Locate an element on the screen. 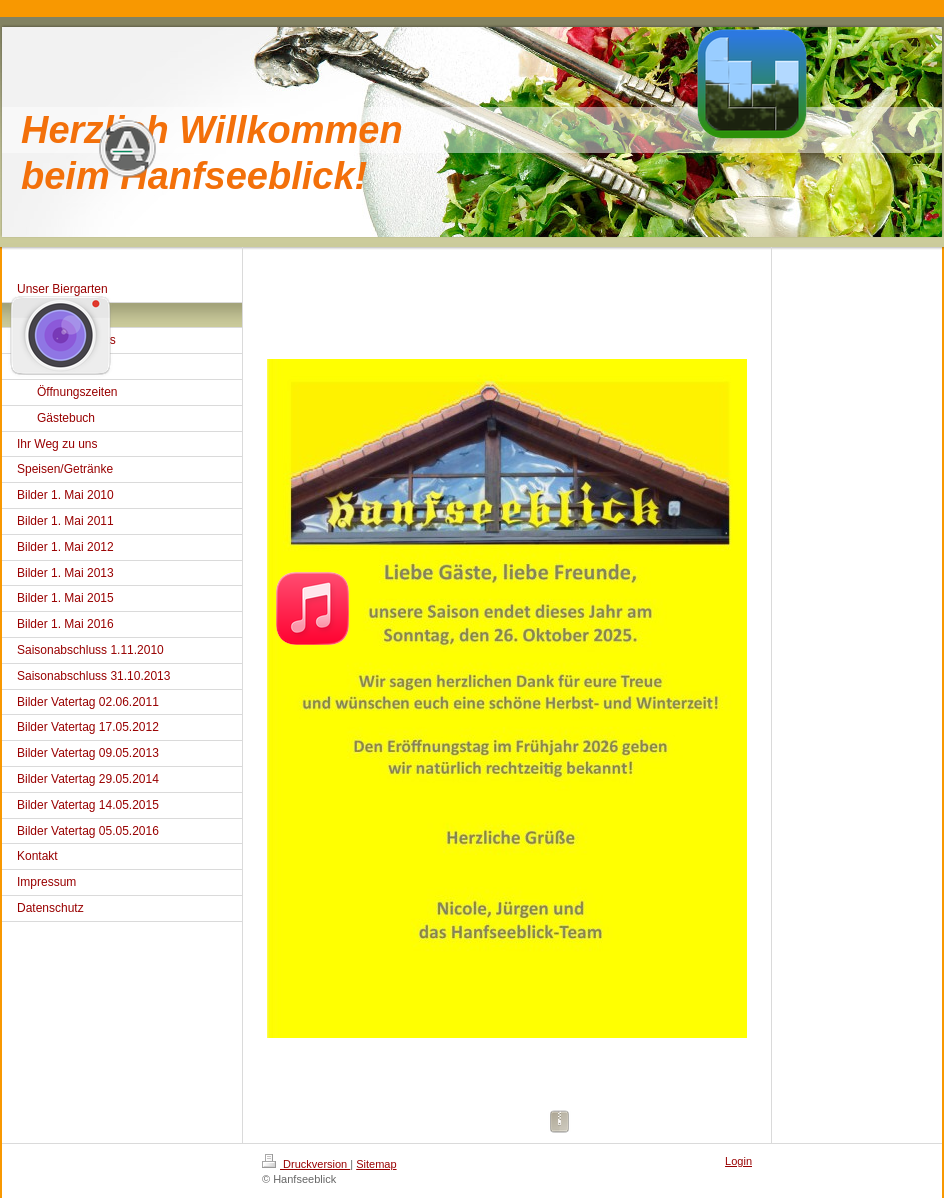  open archive manager application is located at coordinates (559, 1121).